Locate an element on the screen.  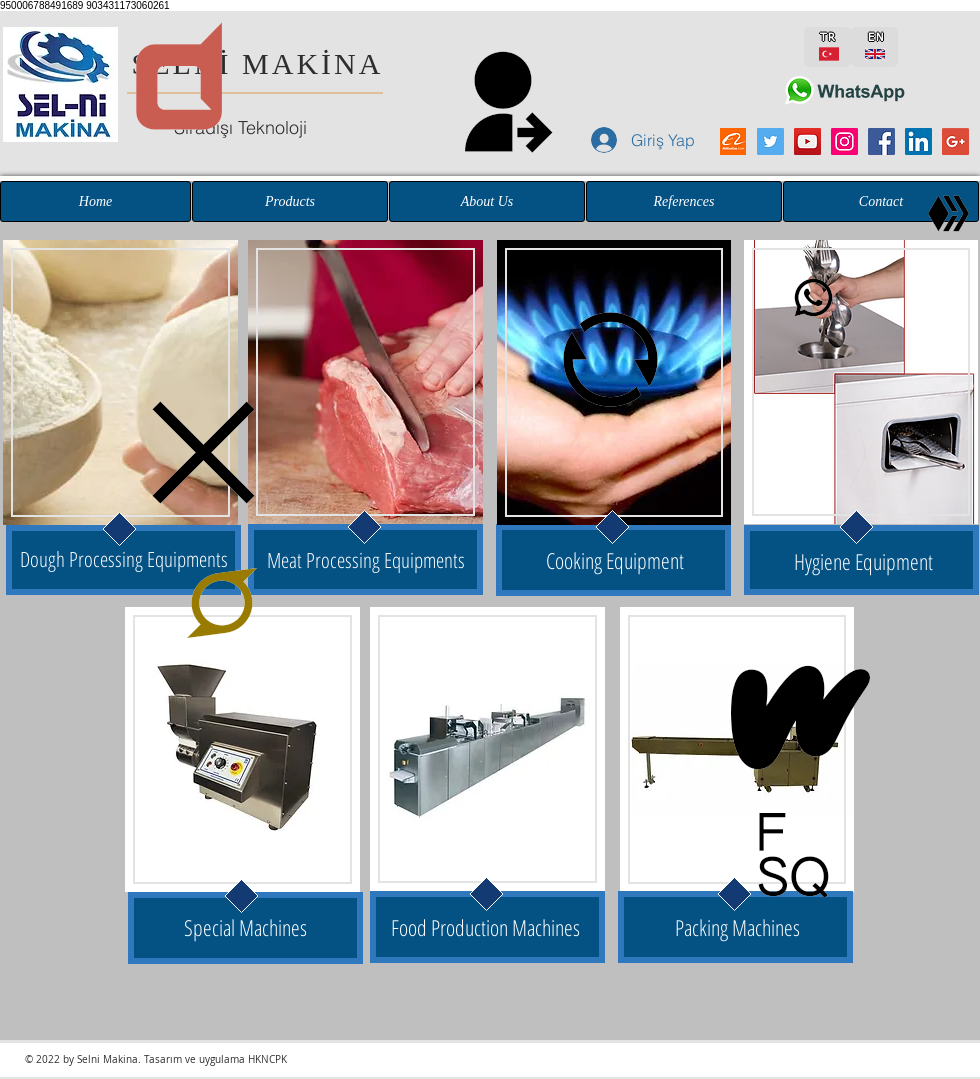
refresh or reload the current page is located at coordinates (610, 359).